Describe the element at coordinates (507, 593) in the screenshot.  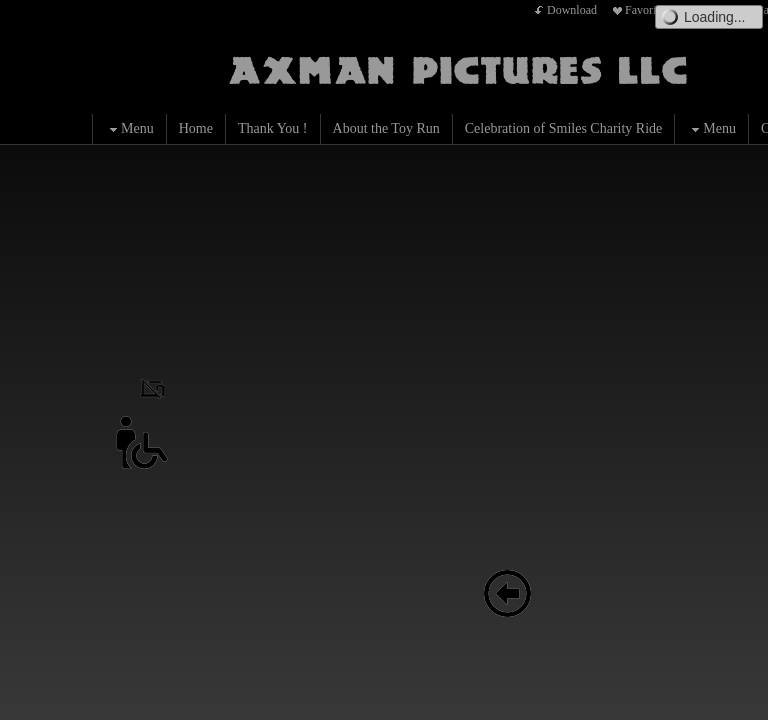
I see `go back to the previous screen` at that location.